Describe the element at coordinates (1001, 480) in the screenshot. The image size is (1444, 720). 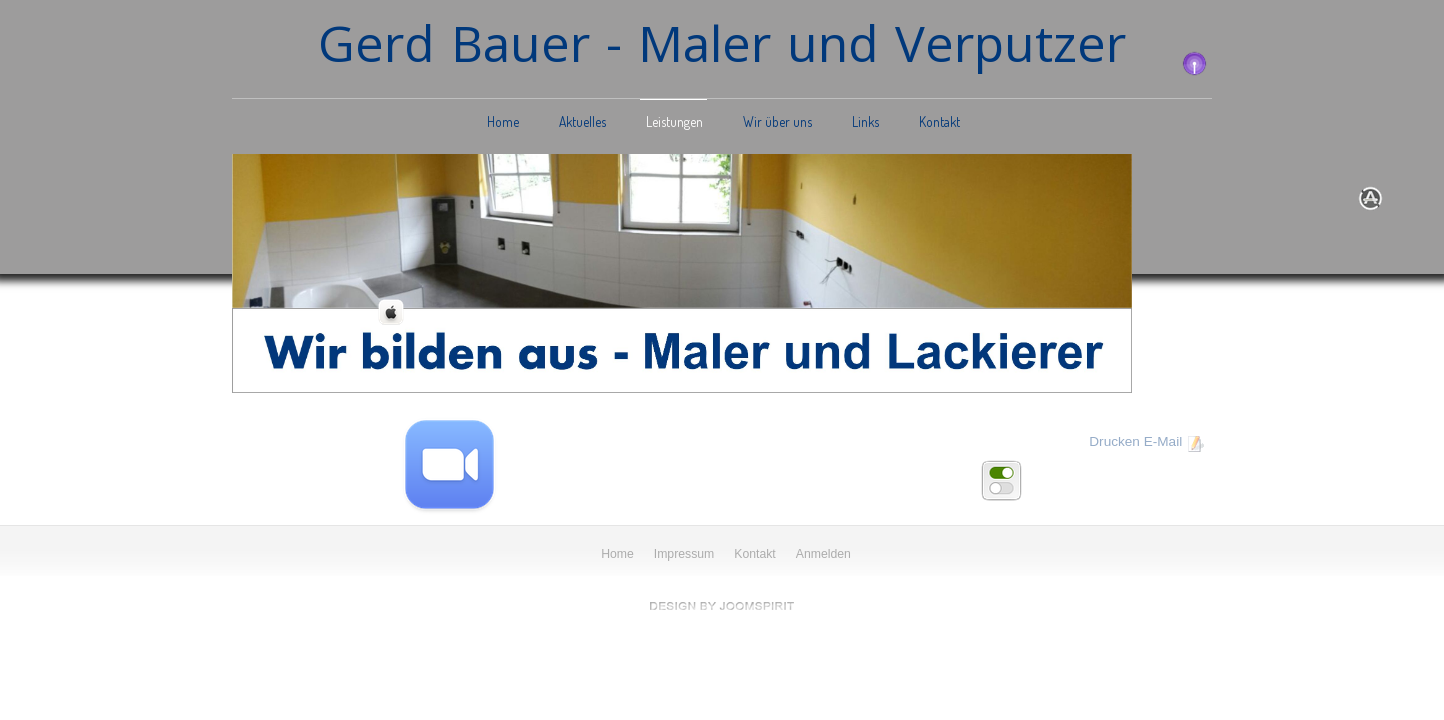
I see `open unity tweak tool settings` at that location.